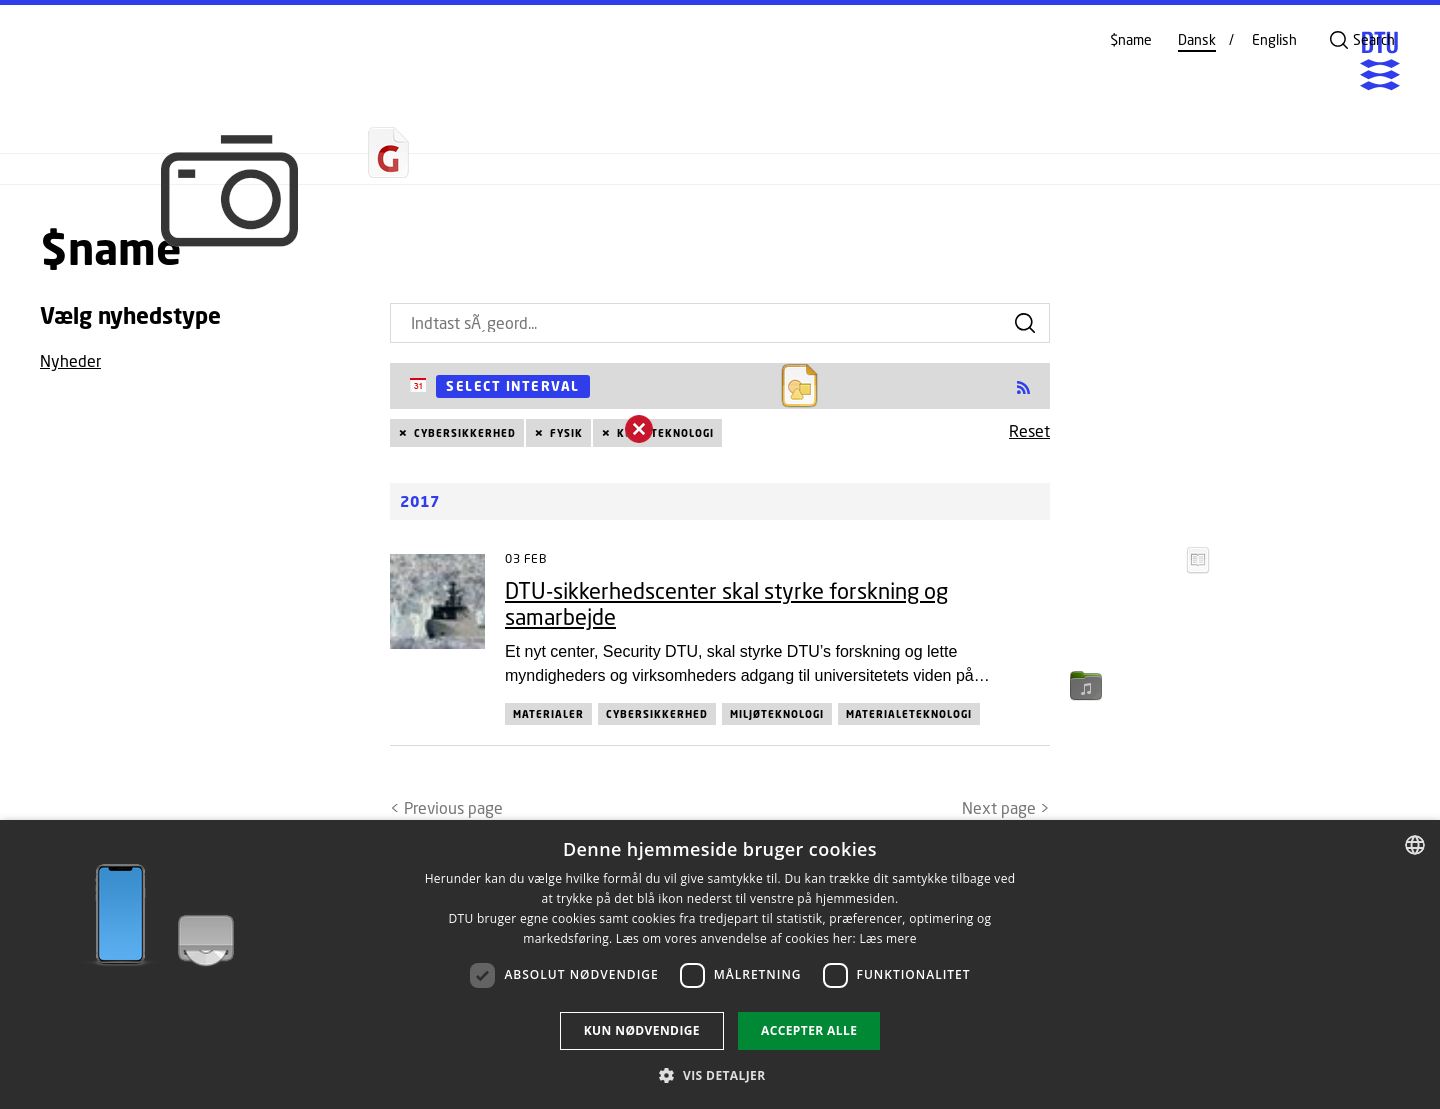 This screenshot has height=1109, width=1440. What do you see at coordinates (1086, 685) in the screenshot?
I see `open your music folder` at bounding box center [1086, 685].